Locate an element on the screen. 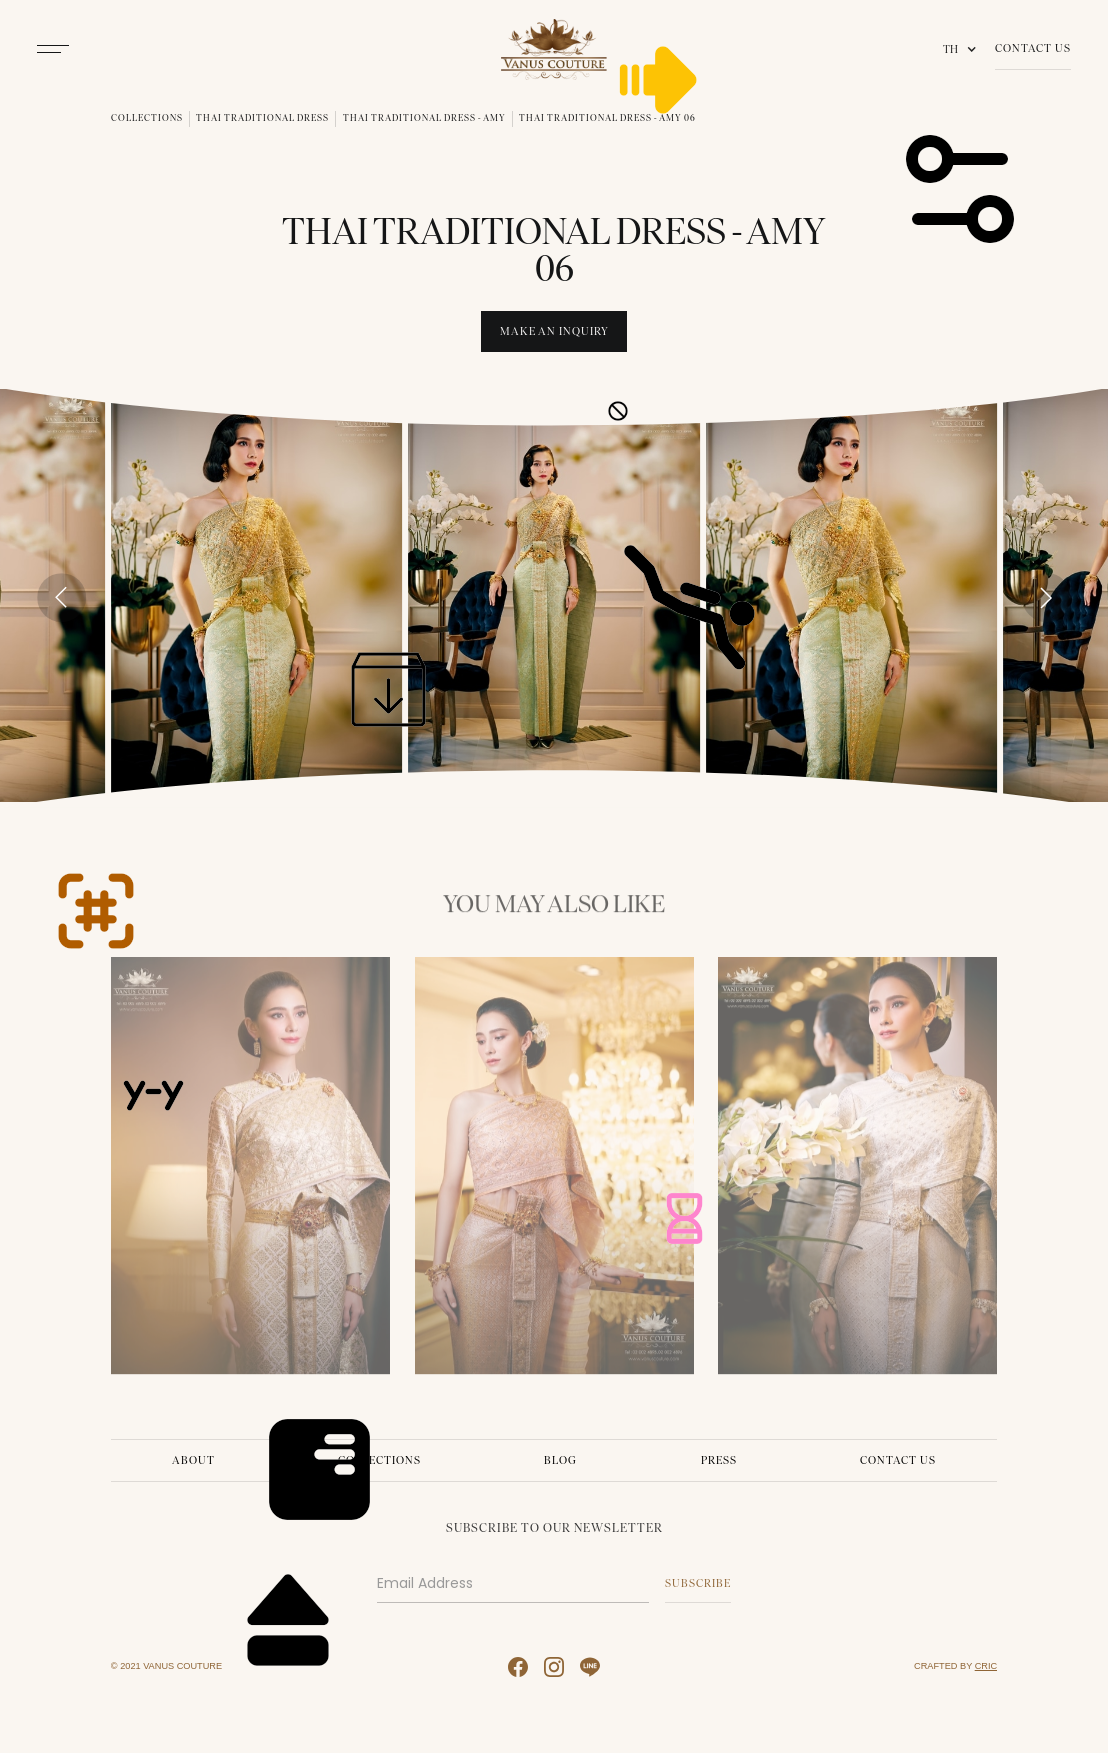 The height and width of the screenshot is (1753, 1108). browse scuba diving activities or lessons is located at coordinates (692, 613).